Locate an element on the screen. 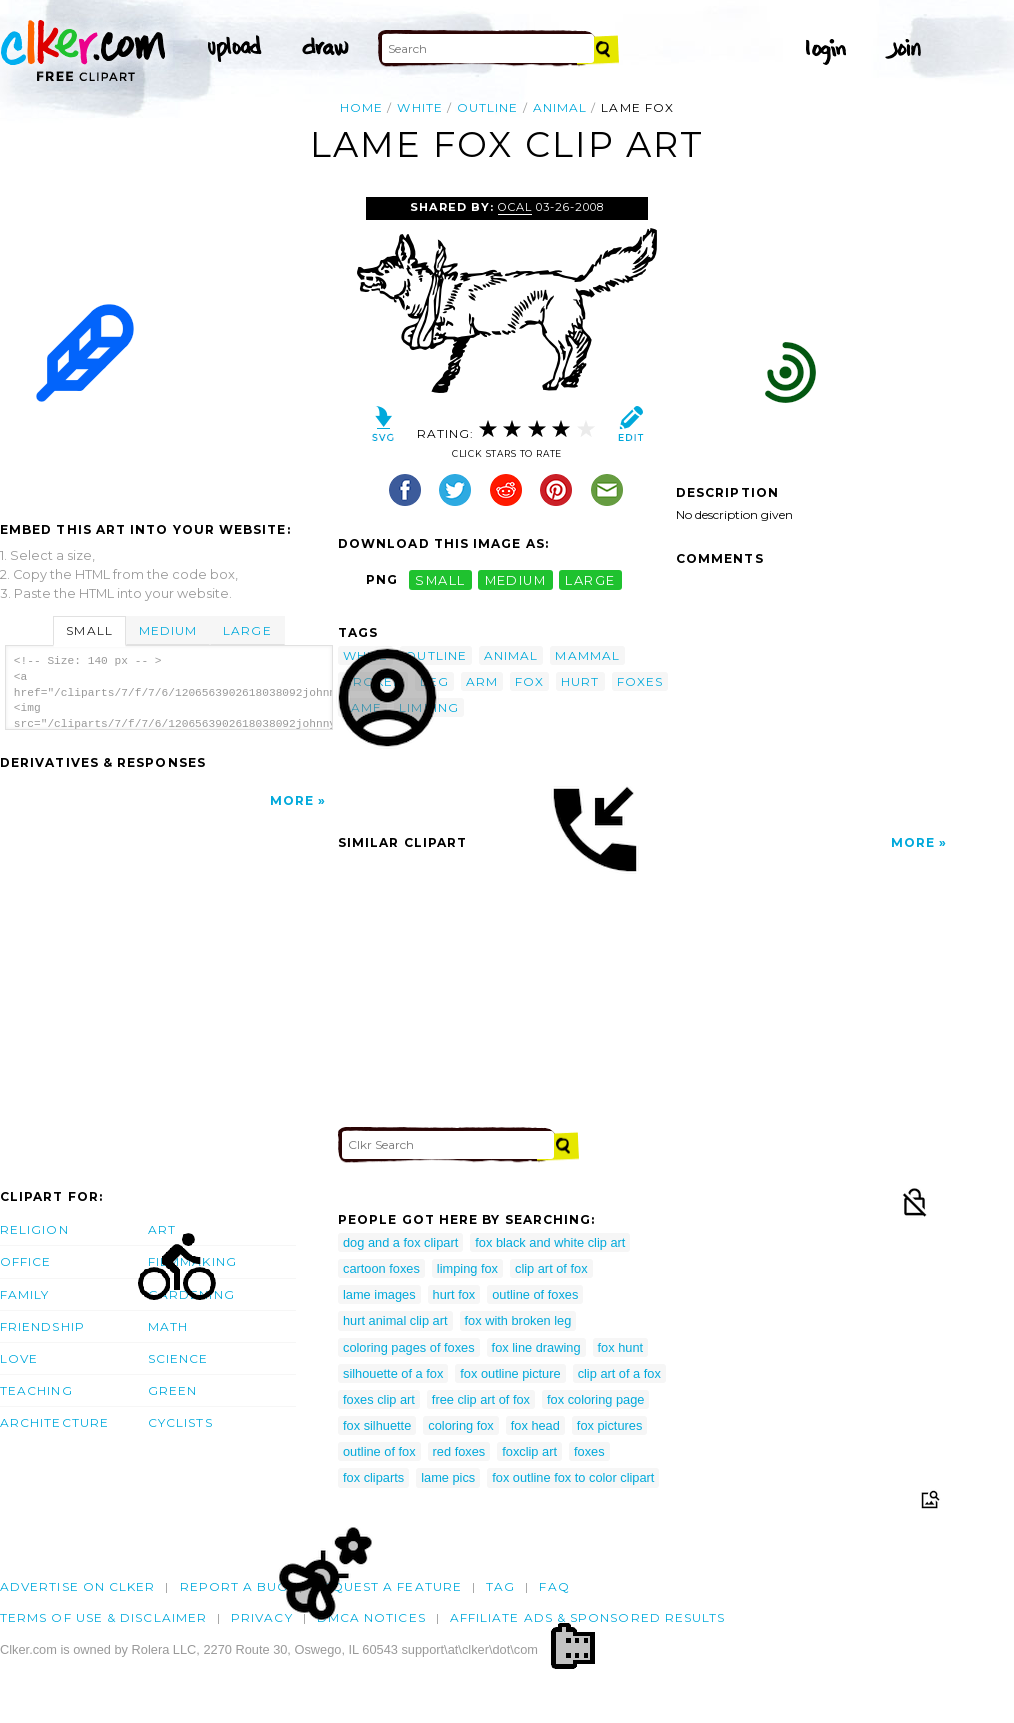  compose a new message or note is located at coordinates (85, 353).